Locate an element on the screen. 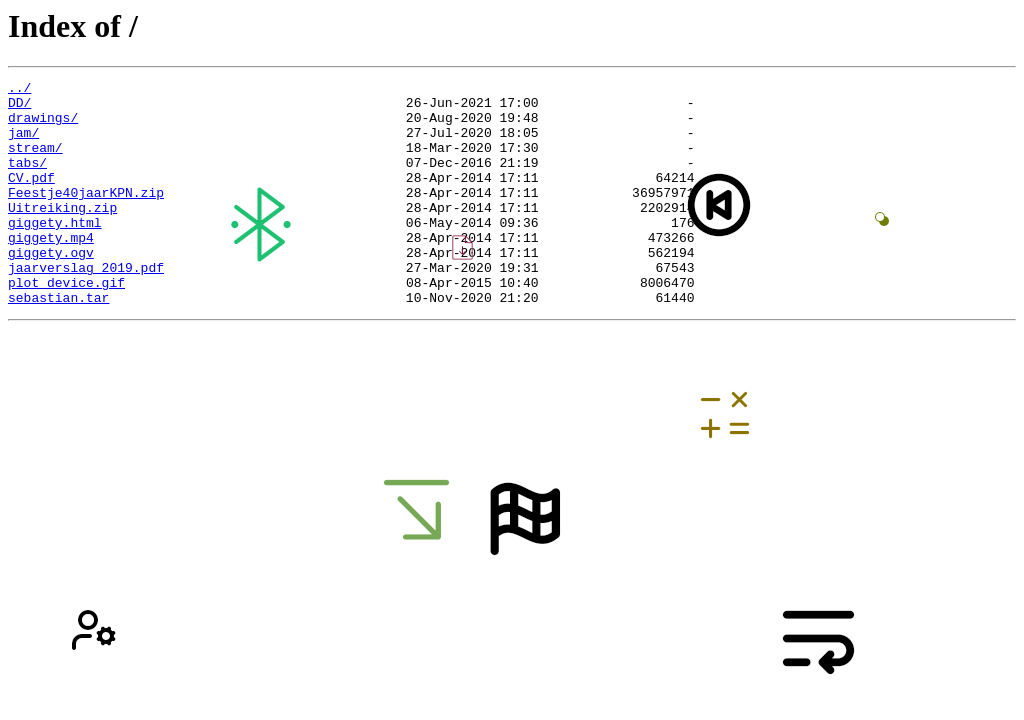 This screenshot has width=1024, height=720. subtract or remove a layer is located at coordinates (882, 219).